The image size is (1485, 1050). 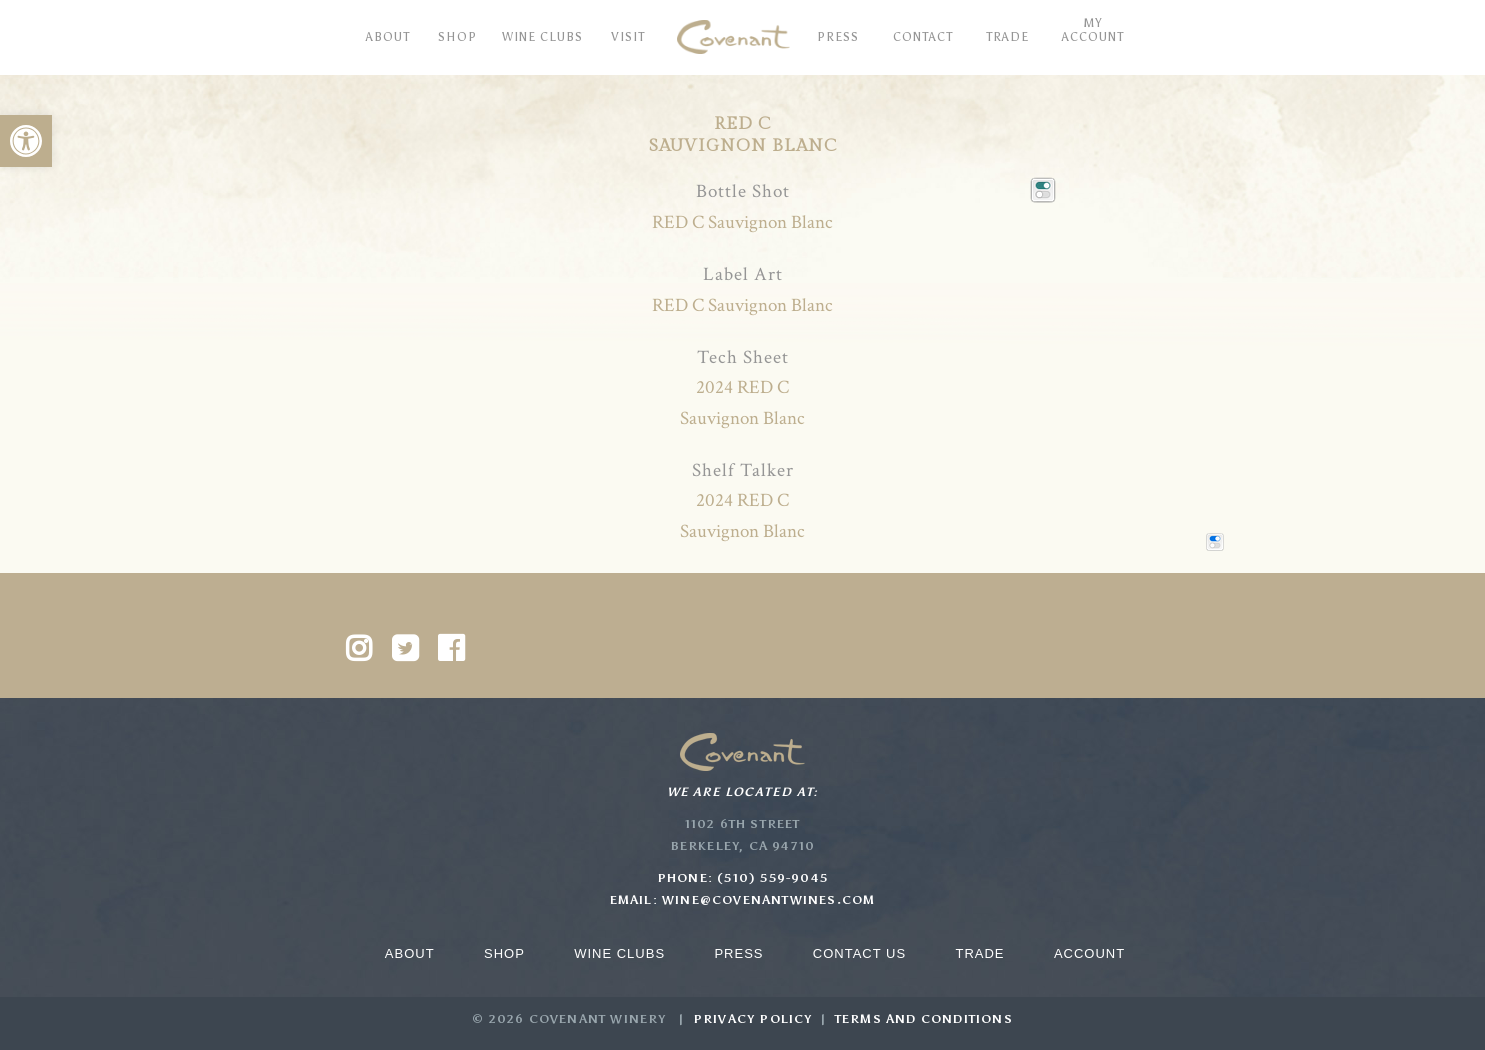 I want to click on open system settings or preferences, so click(x=1215, y=542).